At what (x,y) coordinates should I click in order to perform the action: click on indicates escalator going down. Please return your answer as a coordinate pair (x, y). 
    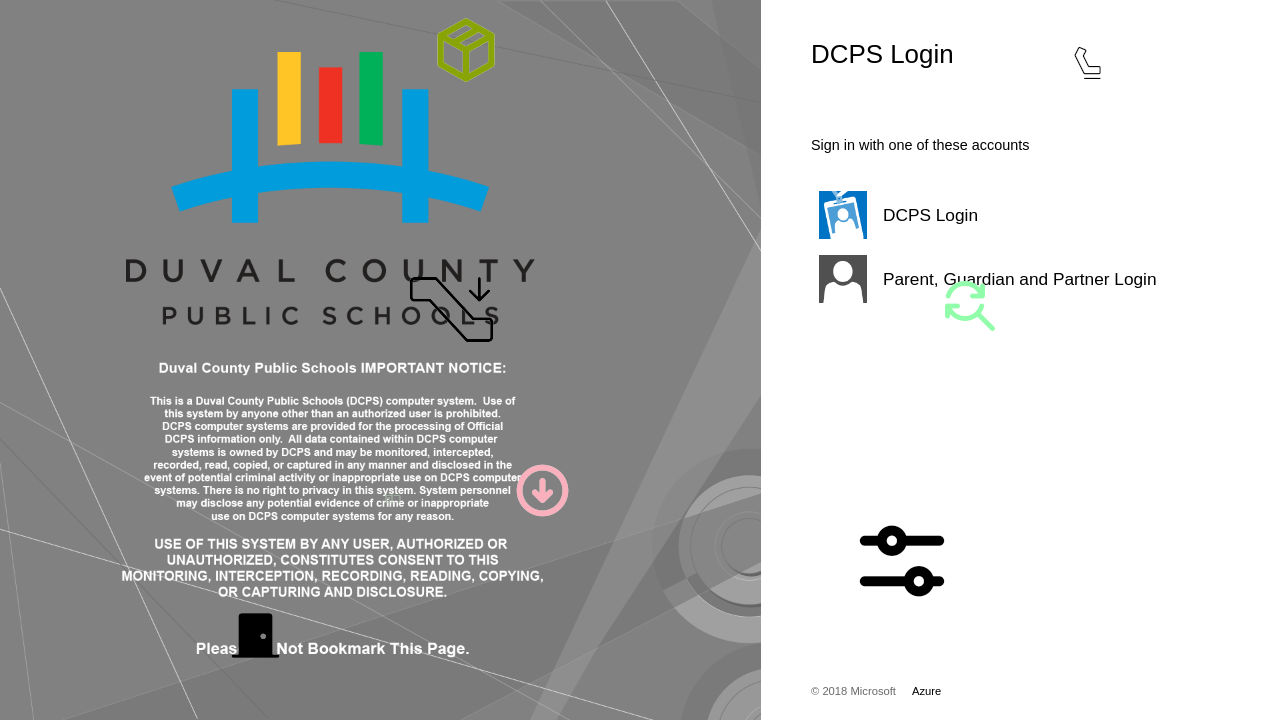
    Looking at the image, I should click on (451, 309).